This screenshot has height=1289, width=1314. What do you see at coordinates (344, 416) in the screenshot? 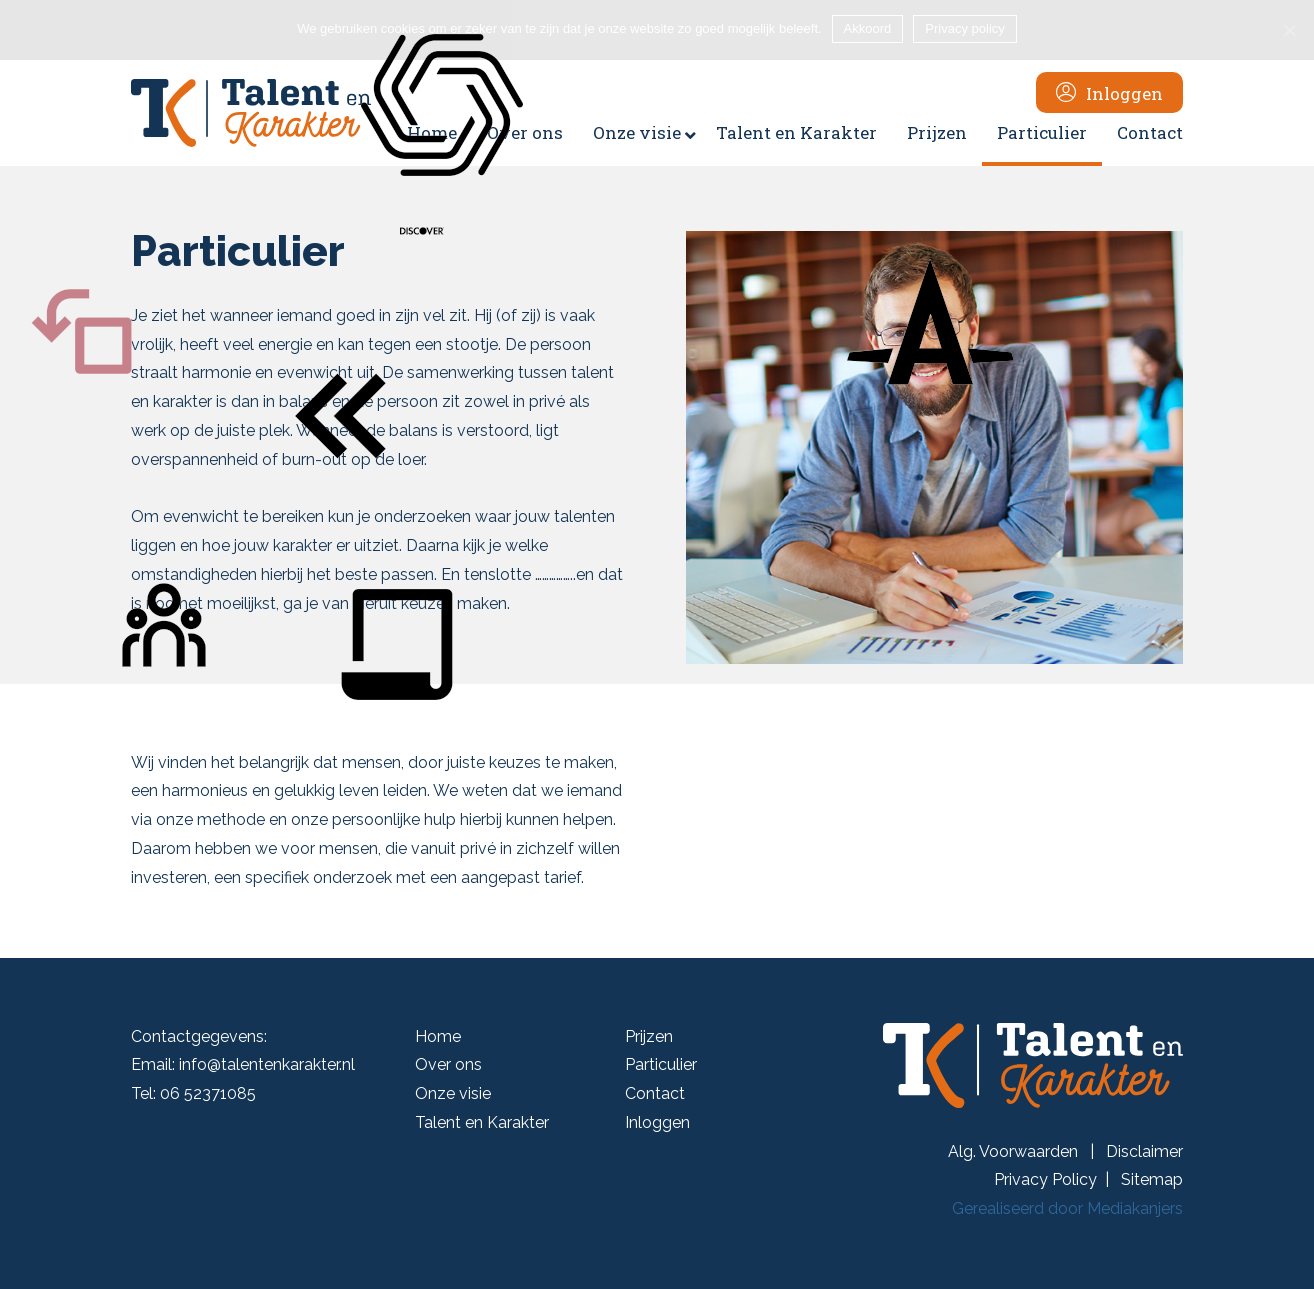
I see `go back to the previous section` at bounding box center [344, 416].